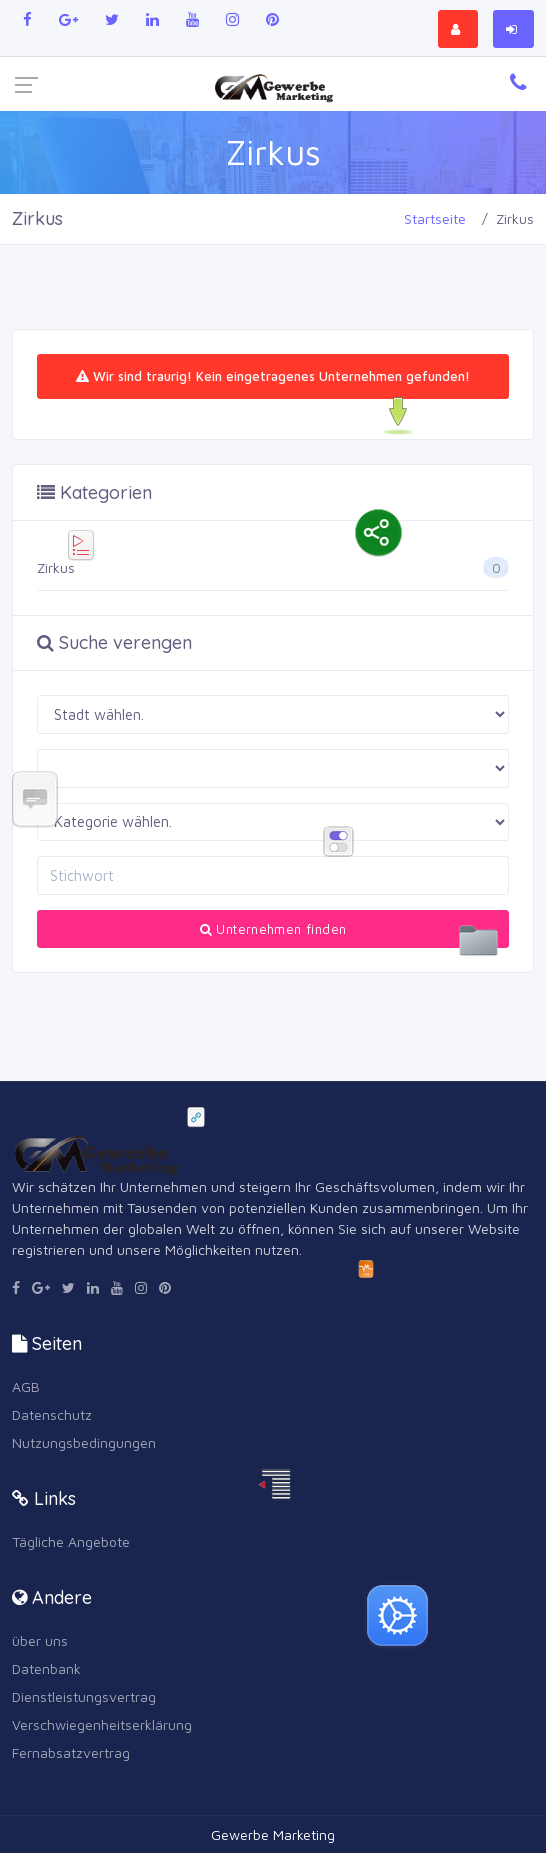 This screenshot has width=546, height=1853. I want to click on access system settings and preferences, so click(397, 1615).